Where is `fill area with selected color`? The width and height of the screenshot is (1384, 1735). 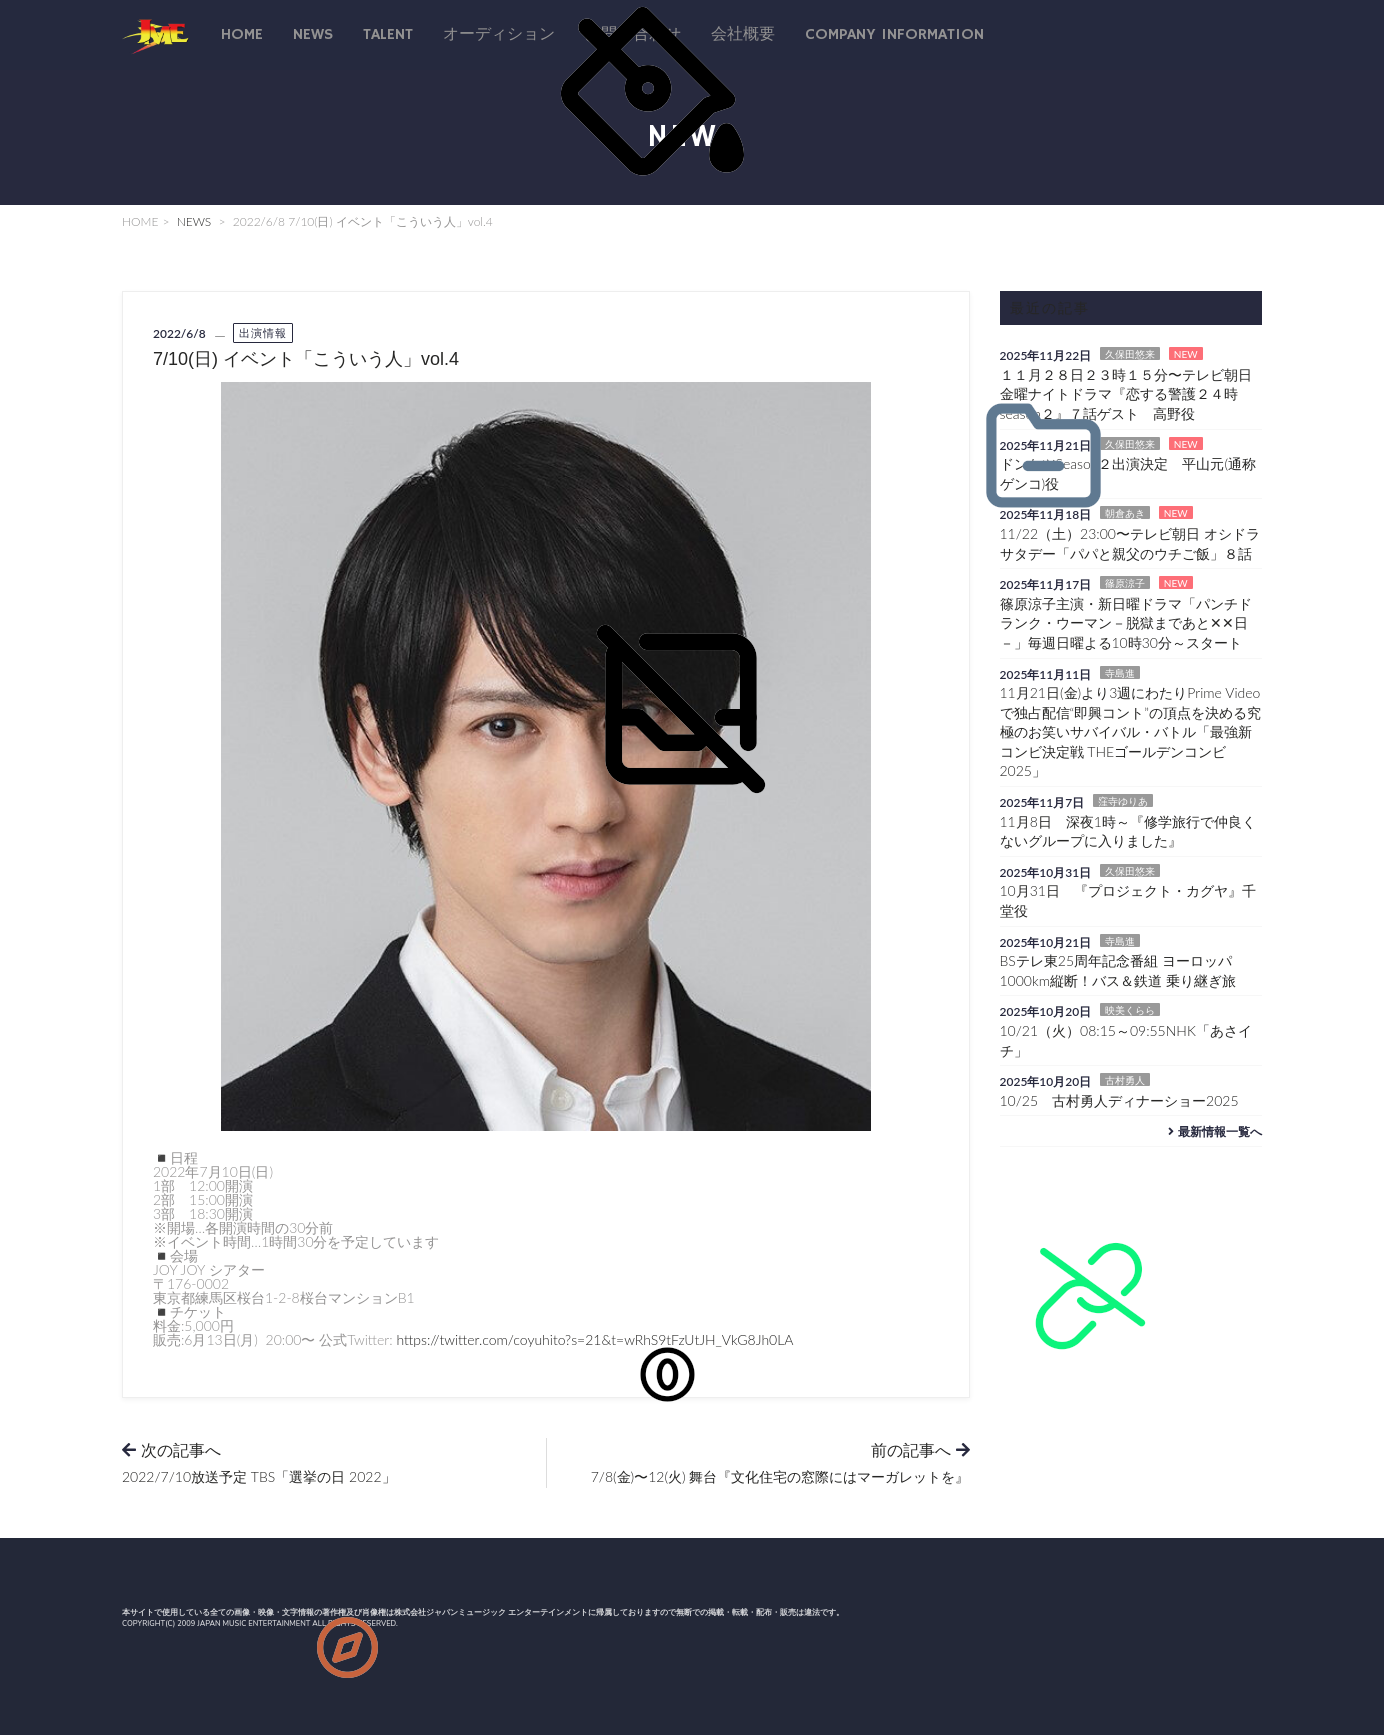
fill area with selected color is located at coordinates (651, 97).